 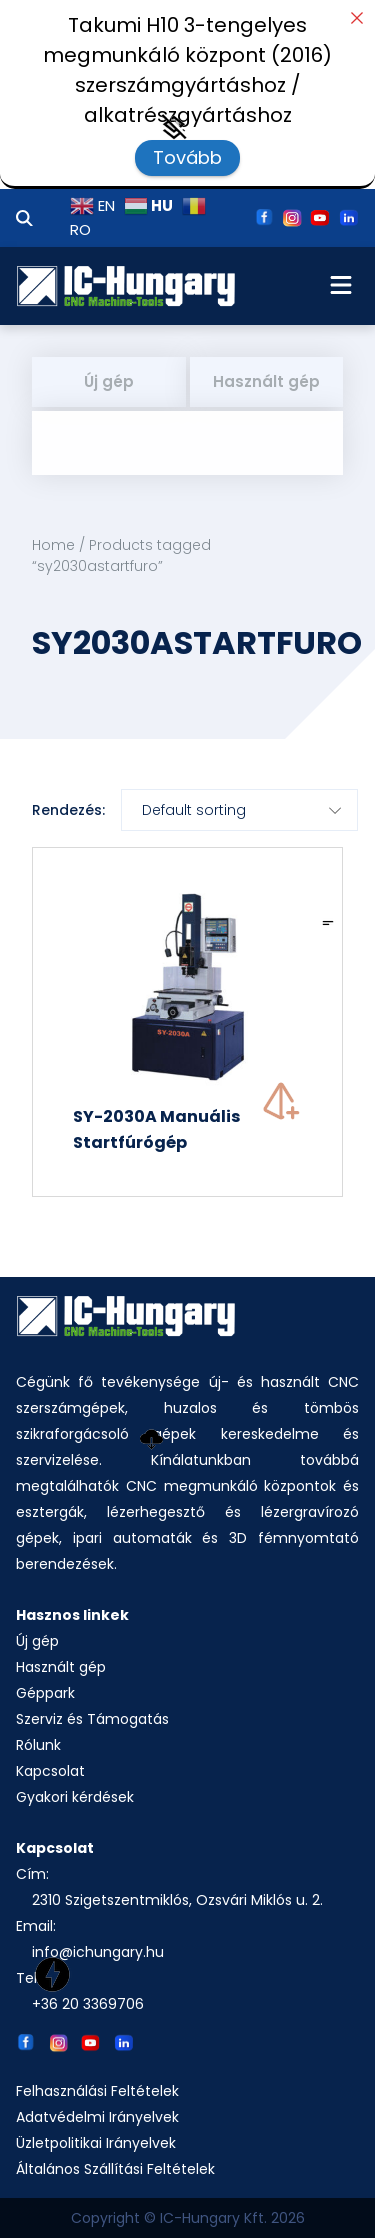 What do you see at coordinates (174, 128) in the screenshot?
I see `clear all map layers` at bounding box center [174, 128].